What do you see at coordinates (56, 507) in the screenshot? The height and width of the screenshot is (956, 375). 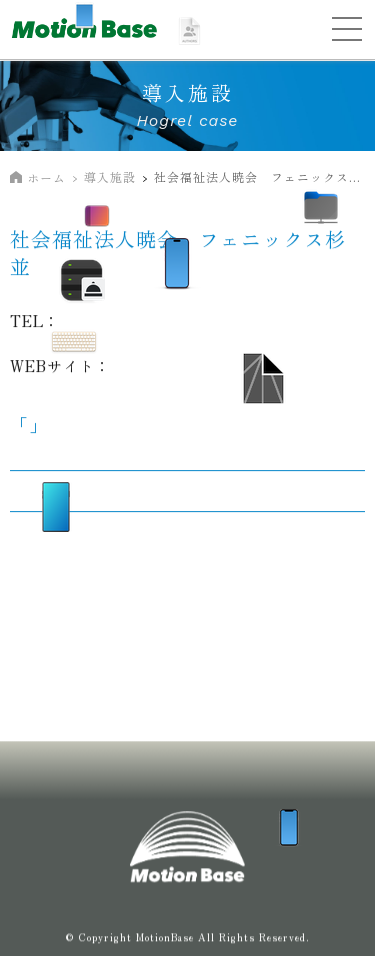 I see `indicates a connected mobile device` at bounding box center [56, 507].